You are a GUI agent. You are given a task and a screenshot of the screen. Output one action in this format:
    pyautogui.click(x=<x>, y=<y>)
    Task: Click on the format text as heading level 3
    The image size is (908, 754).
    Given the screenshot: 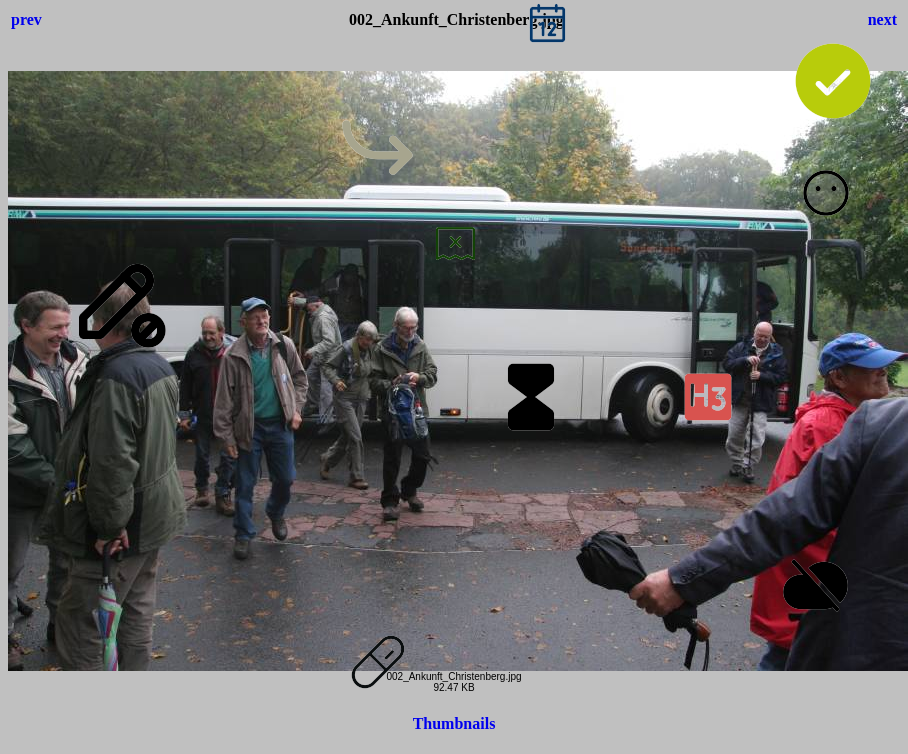 What is the action you would take?
    pyautogui.click(x=708, y=397)
    